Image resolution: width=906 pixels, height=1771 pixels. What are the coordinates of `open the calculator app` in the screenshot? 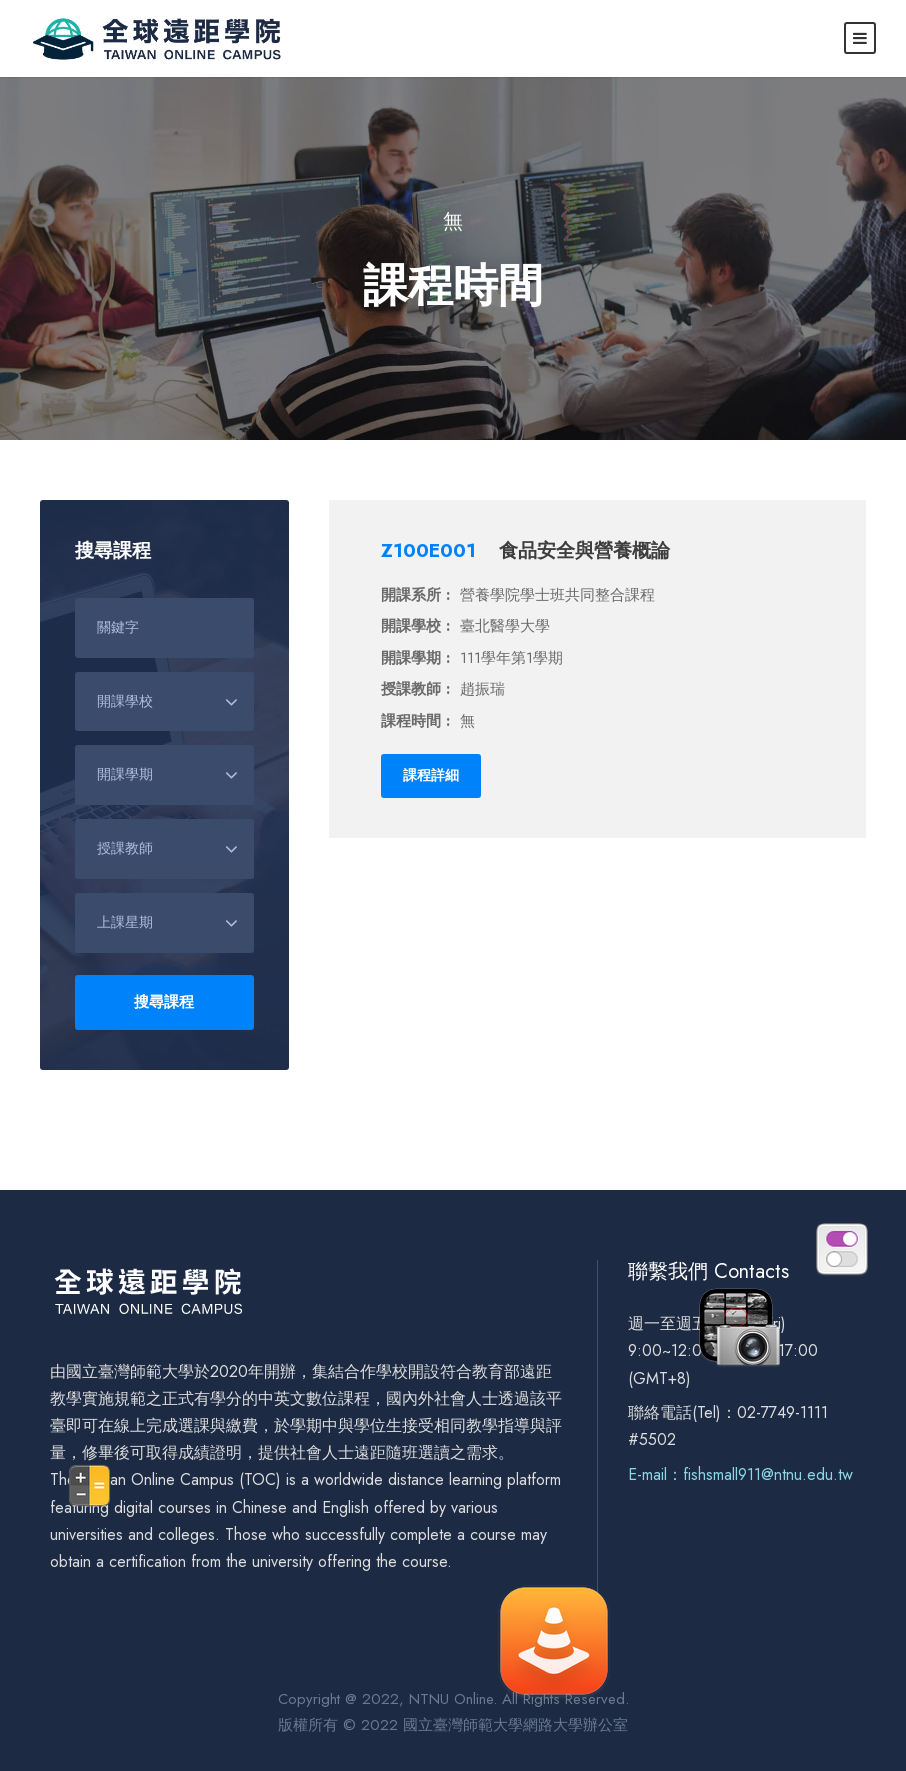 It's located at (89, 1485).